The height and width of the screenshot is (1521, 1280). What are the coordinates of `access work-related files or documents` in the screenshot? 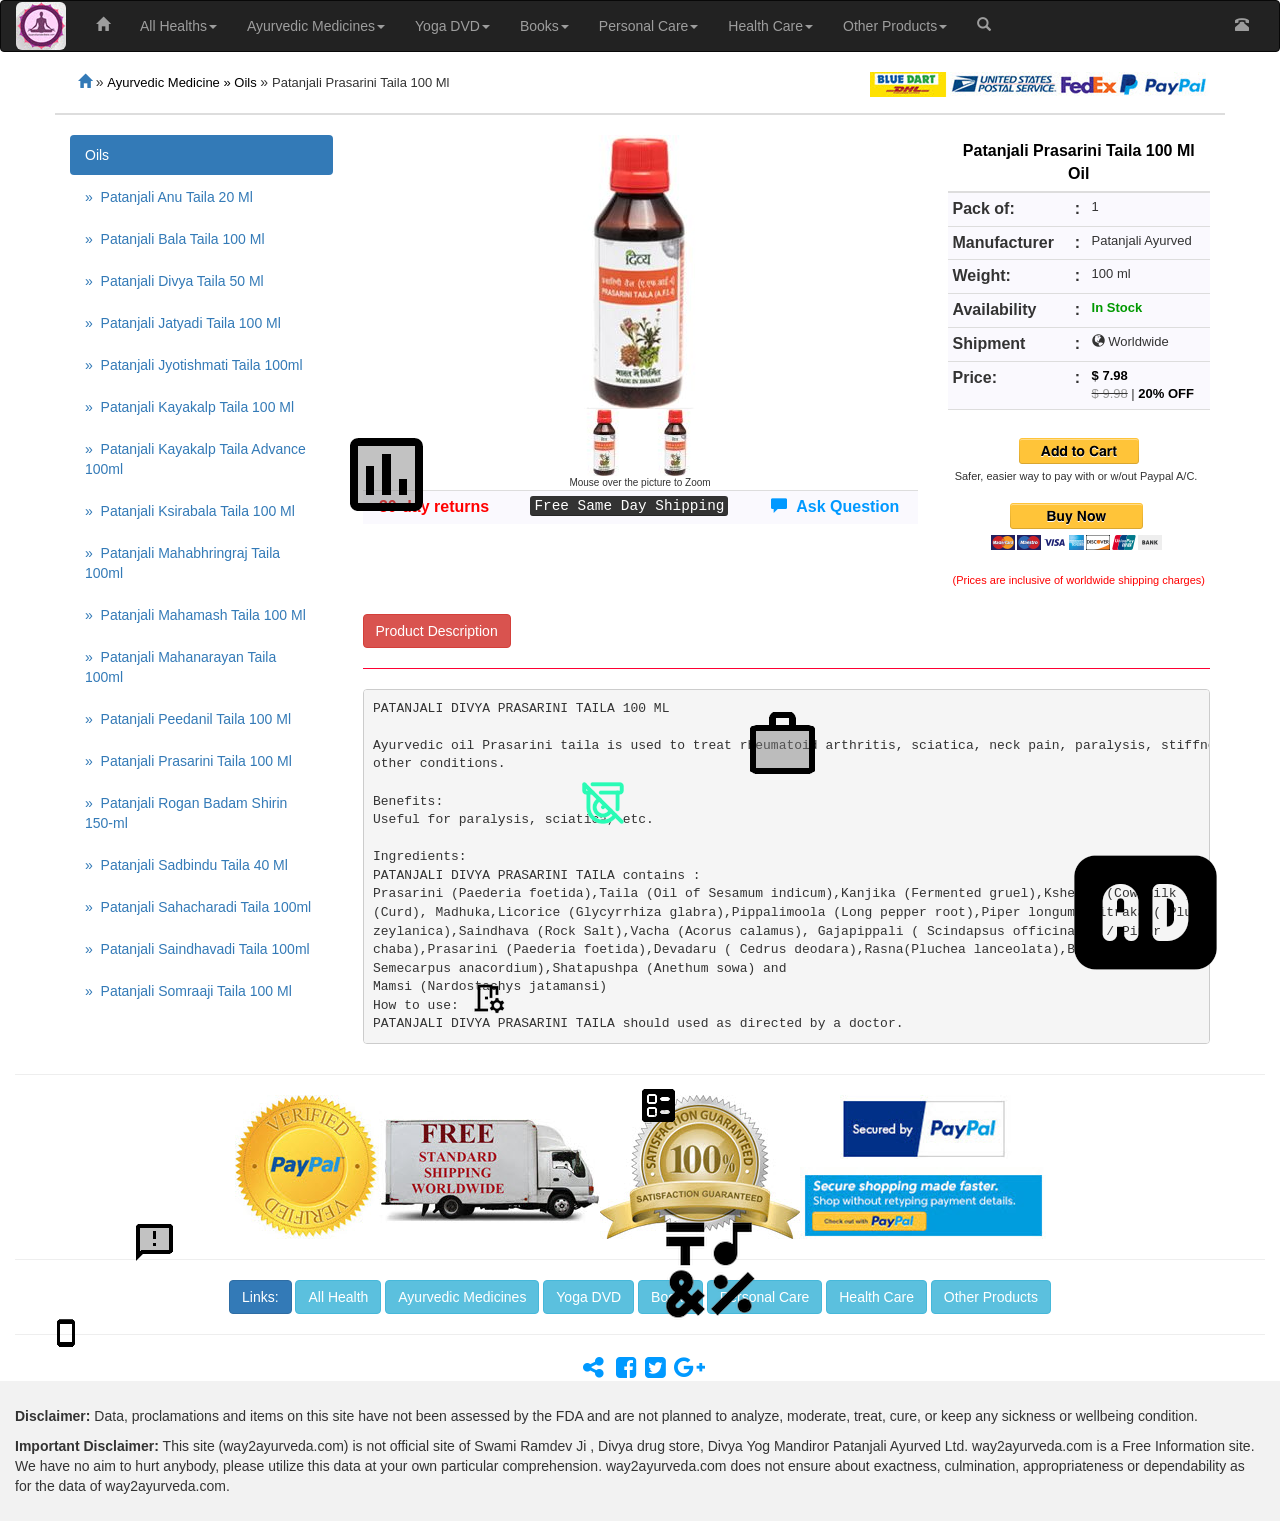 It's located at (782, 744).